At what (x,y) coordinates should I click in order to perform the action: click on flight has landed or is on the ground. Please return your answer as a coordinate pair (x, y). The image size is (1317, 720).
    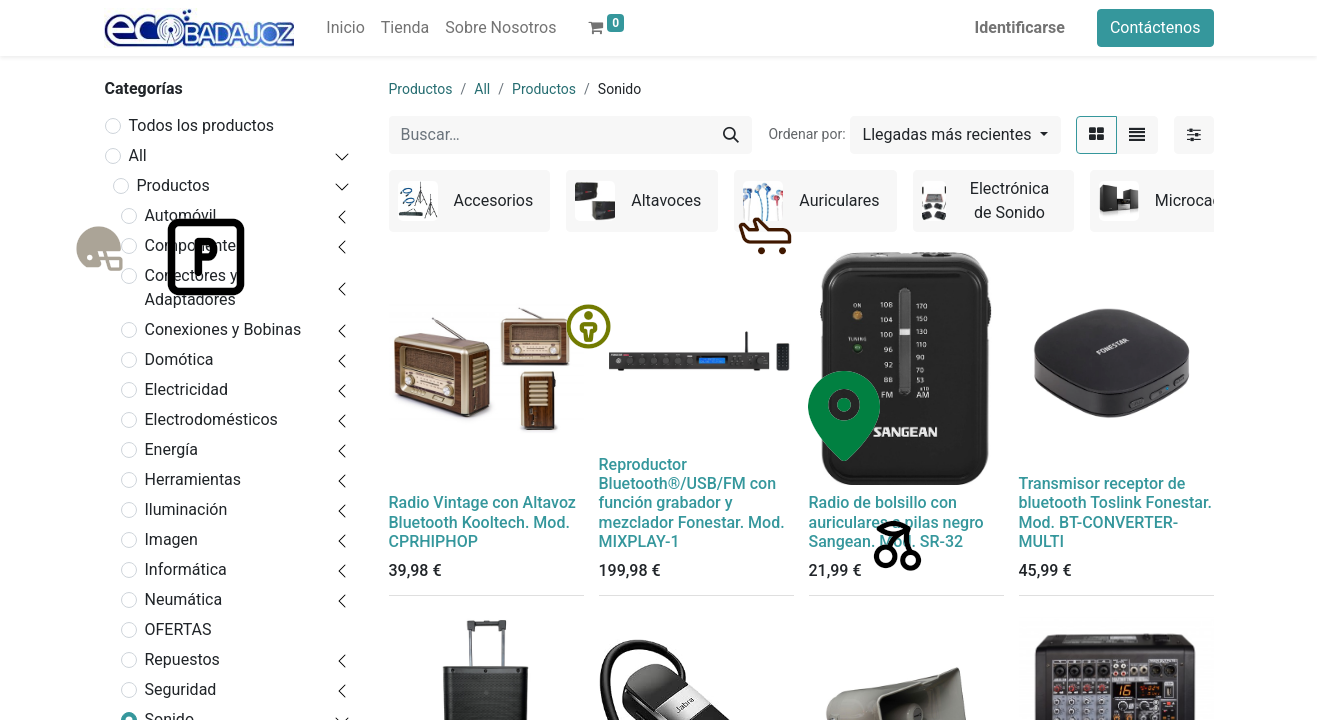
    Looking at the image, I should click on (765, 235).